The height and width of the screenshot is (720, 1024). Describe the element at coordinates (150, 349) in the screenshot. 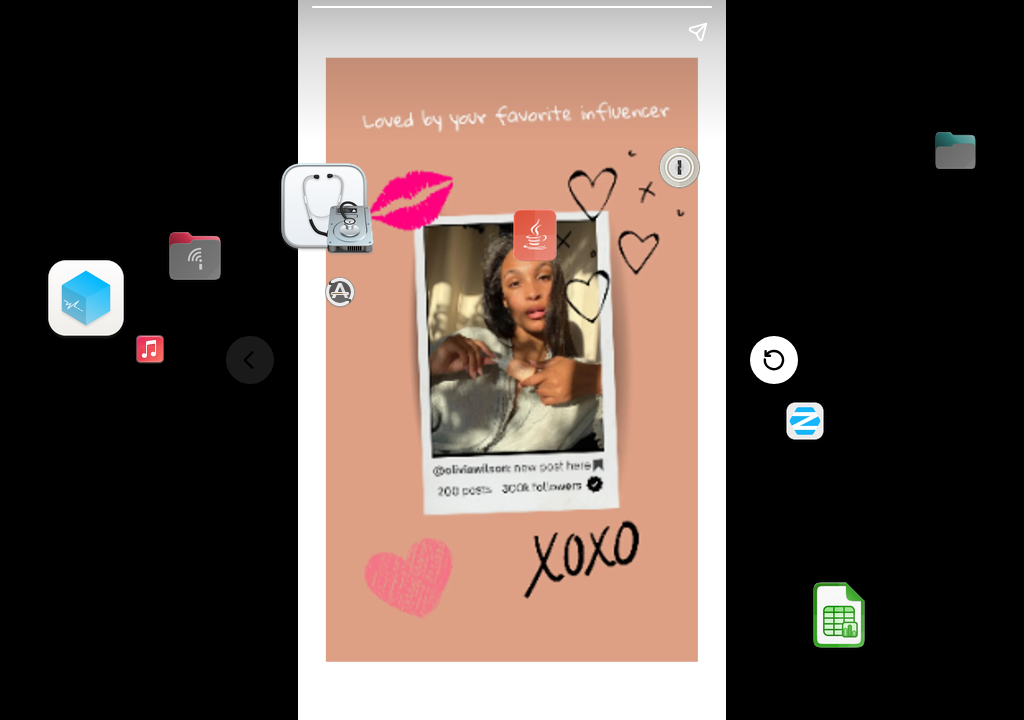

I see `open the gnome music app` at that location.